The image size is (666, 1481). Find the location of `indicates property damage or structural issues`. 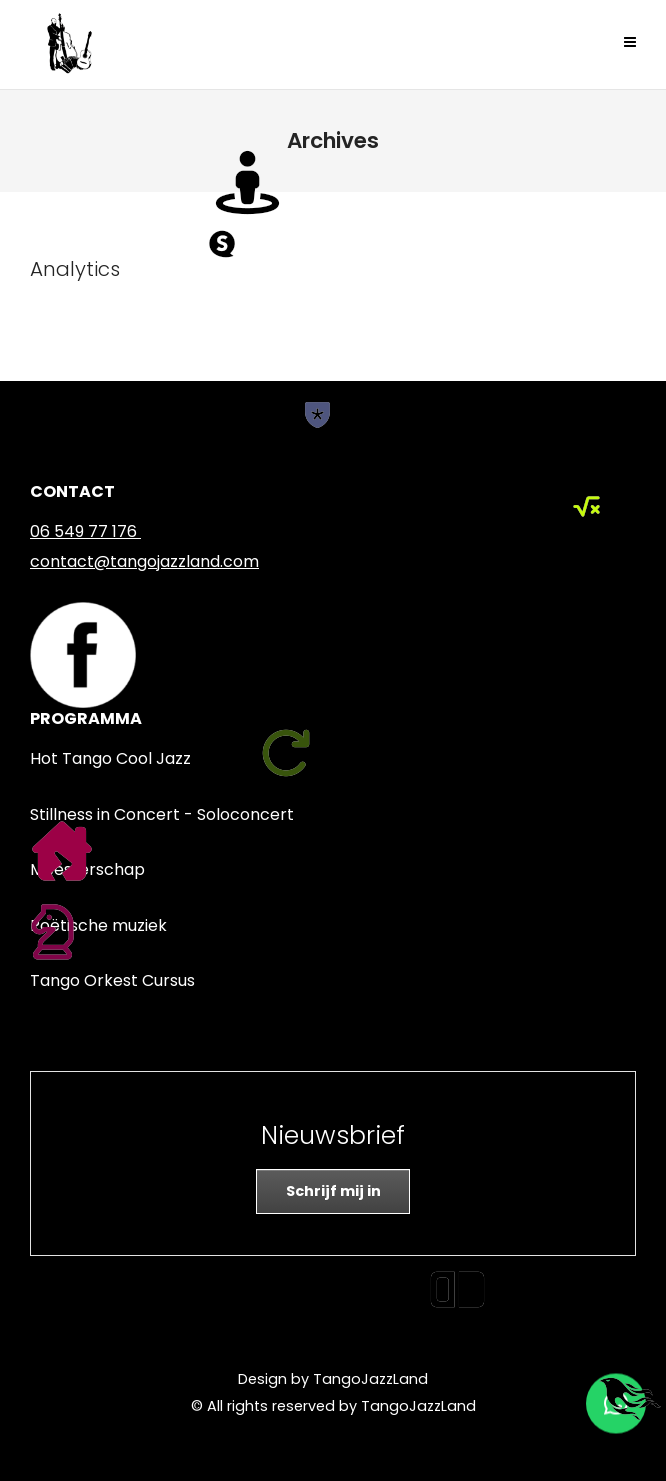

indicates property damage or structural issues is located at coordinates (62, 851).